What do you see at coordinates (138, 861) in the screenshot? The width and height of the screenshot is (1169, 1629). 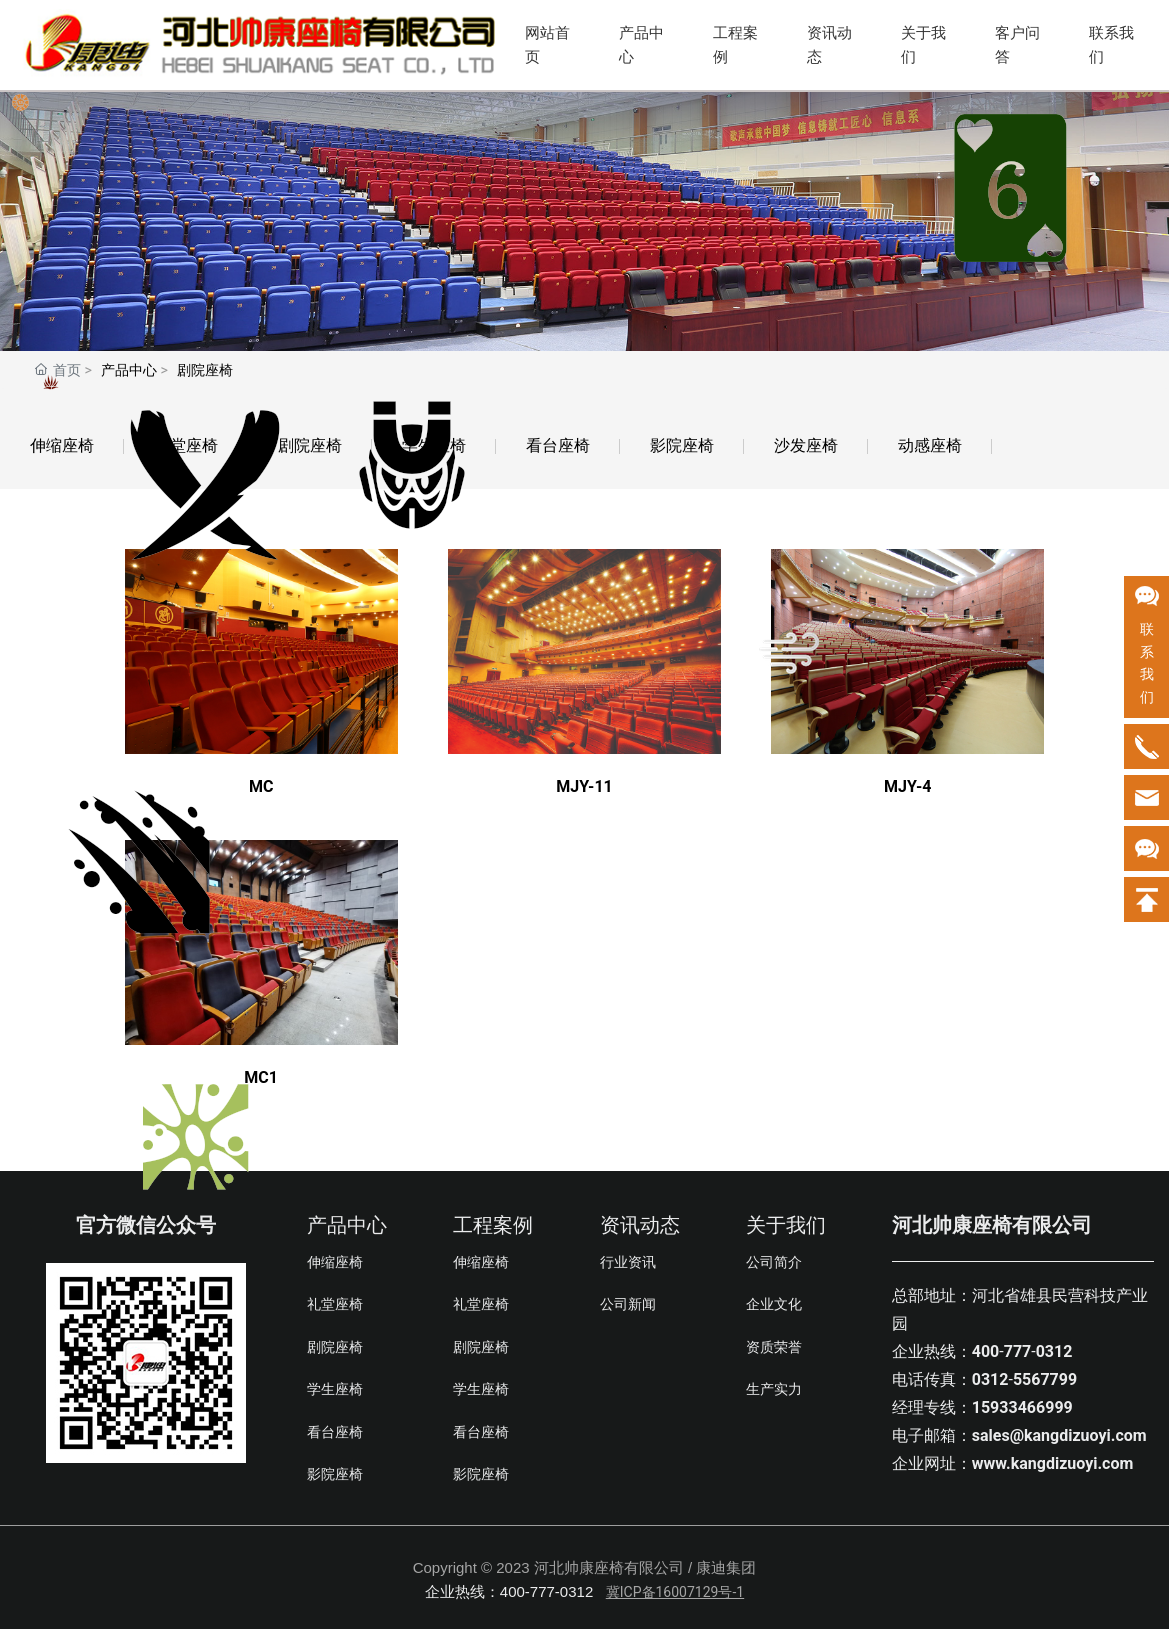 I see `indicates a violent attack or slash action` at bounding box center [138, 861].